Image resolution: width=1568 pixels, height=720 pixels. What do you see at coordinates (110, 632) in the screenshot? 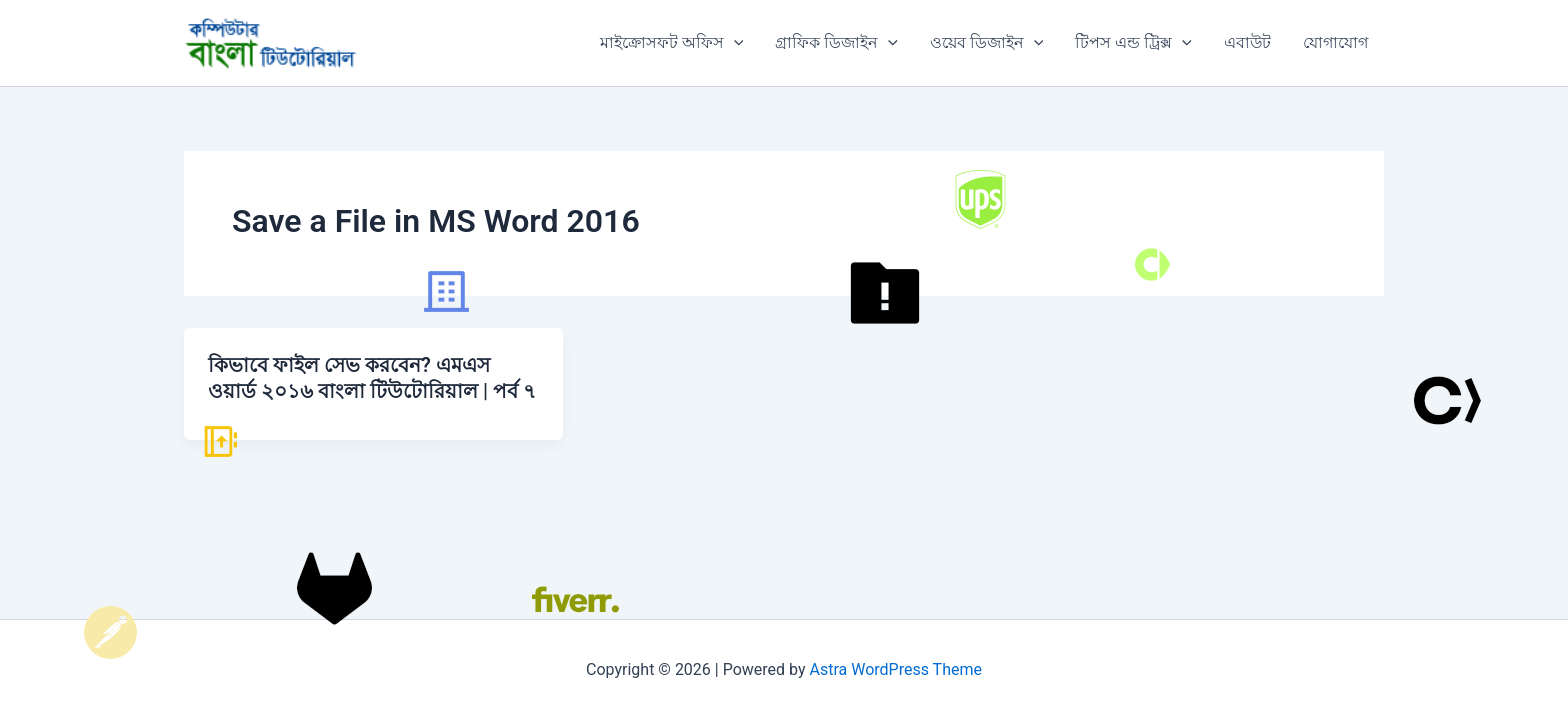
I see `open postman API development tool` at bounding box center [110, 632].